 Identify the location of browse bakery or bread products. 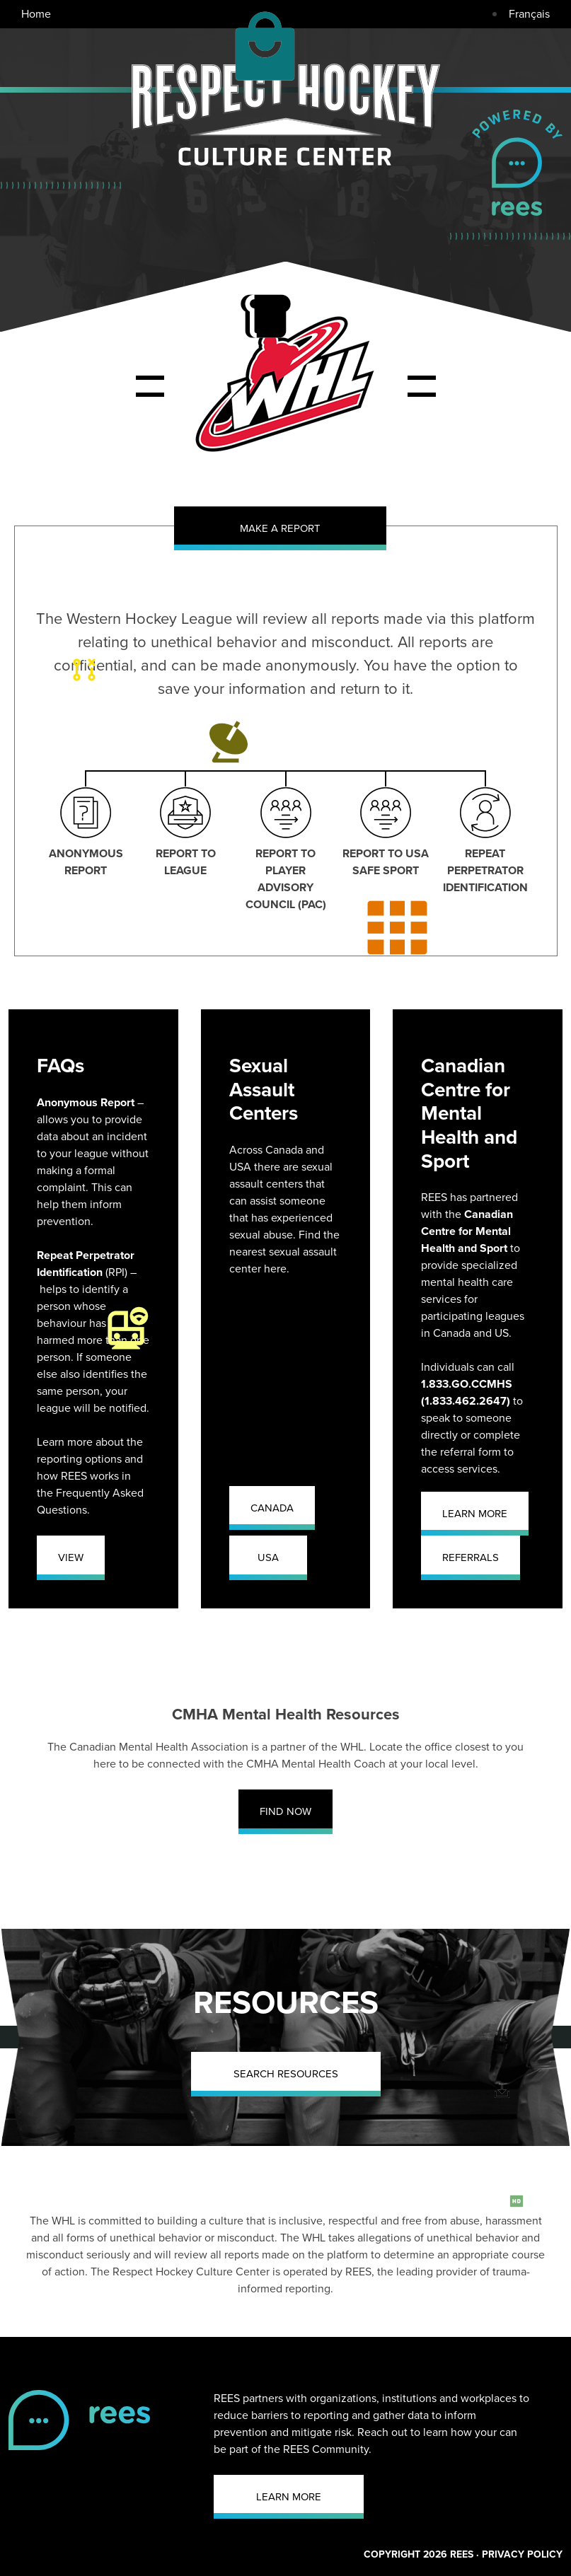
(265, 315).